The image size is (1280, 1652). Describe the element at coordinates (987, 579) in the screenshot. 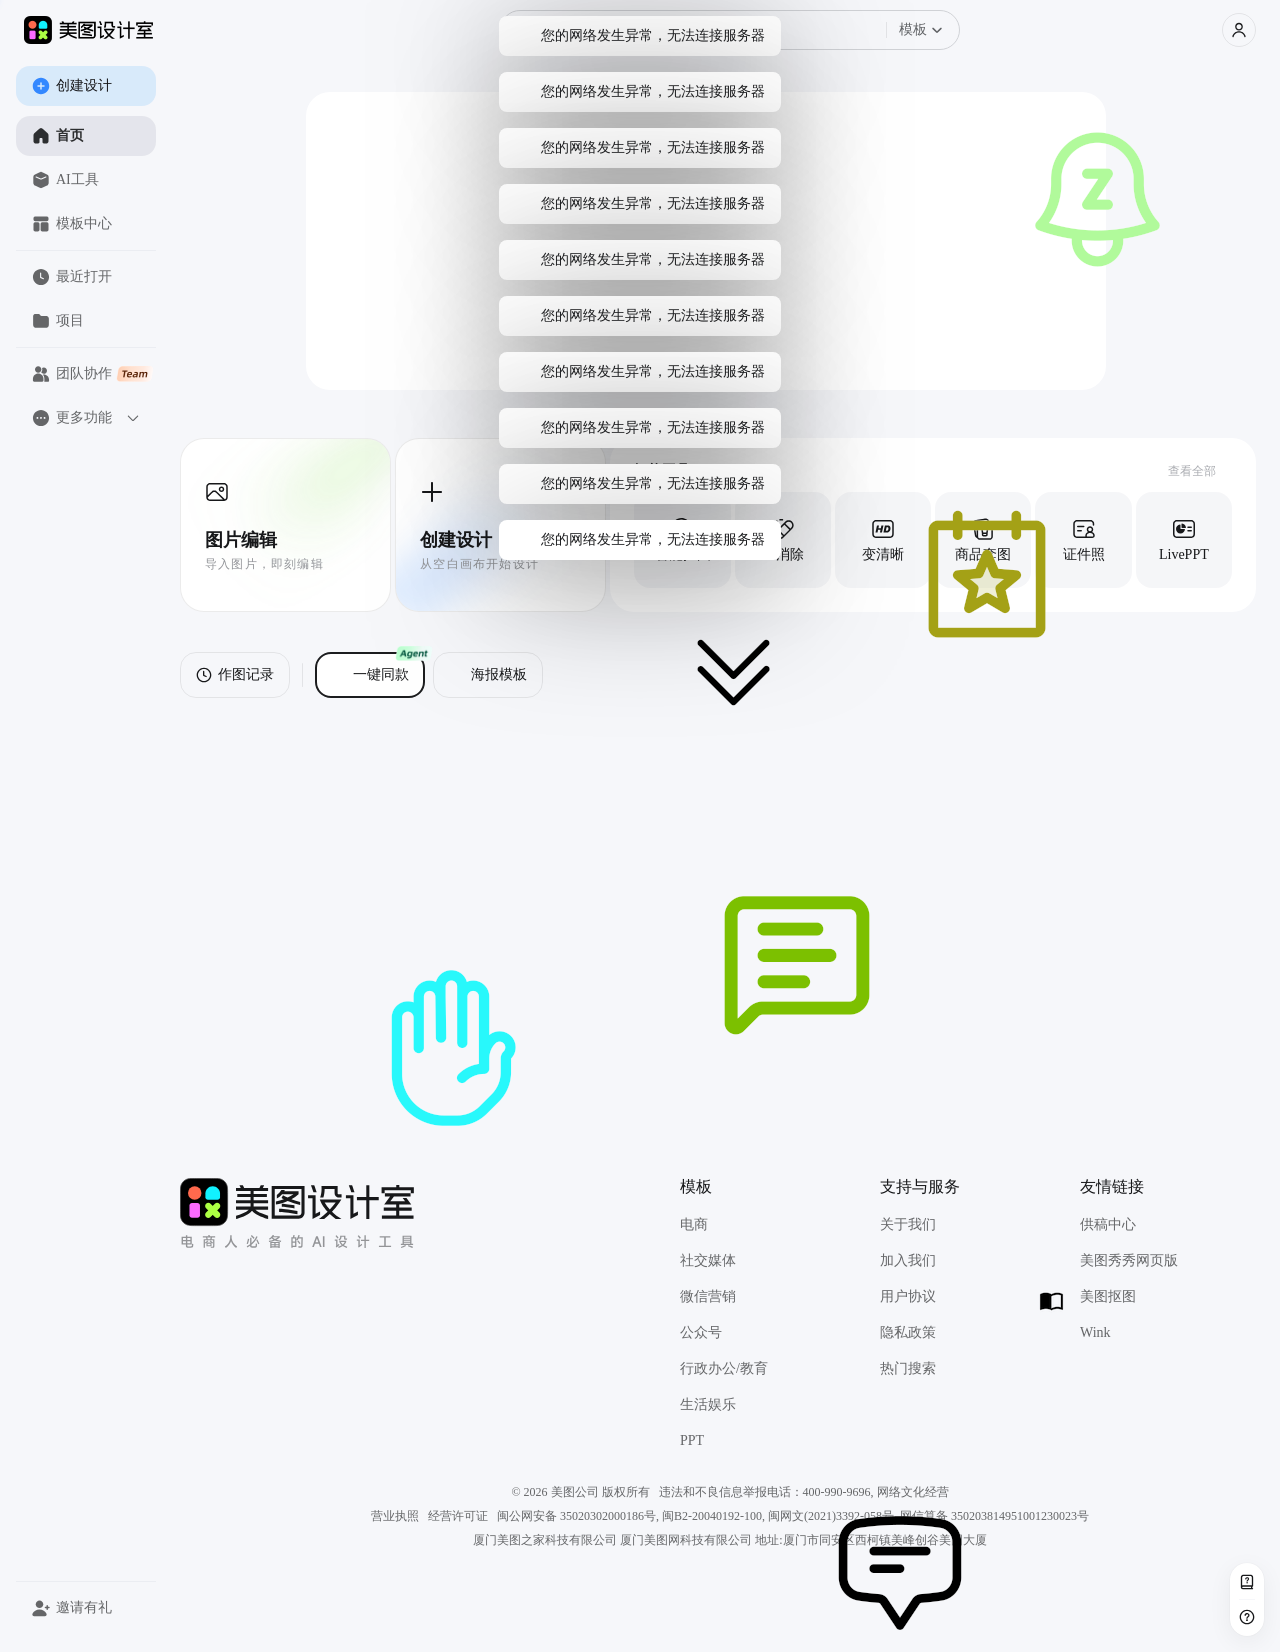

I see `view favorite or starred events` at that location.